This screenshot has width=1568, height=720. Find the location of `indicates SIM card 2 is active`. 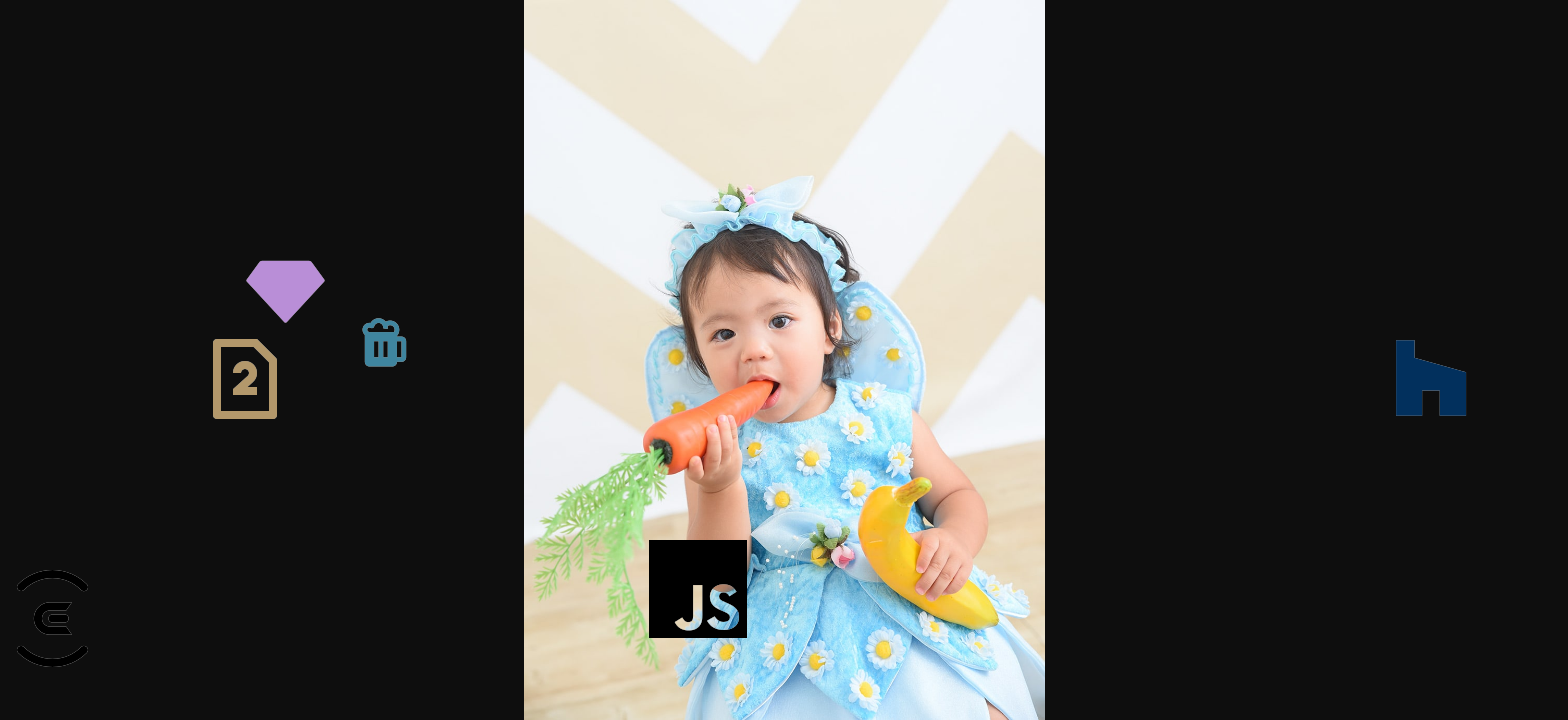

indicates SIM card 2 is active is located at coordinates (245, 379).